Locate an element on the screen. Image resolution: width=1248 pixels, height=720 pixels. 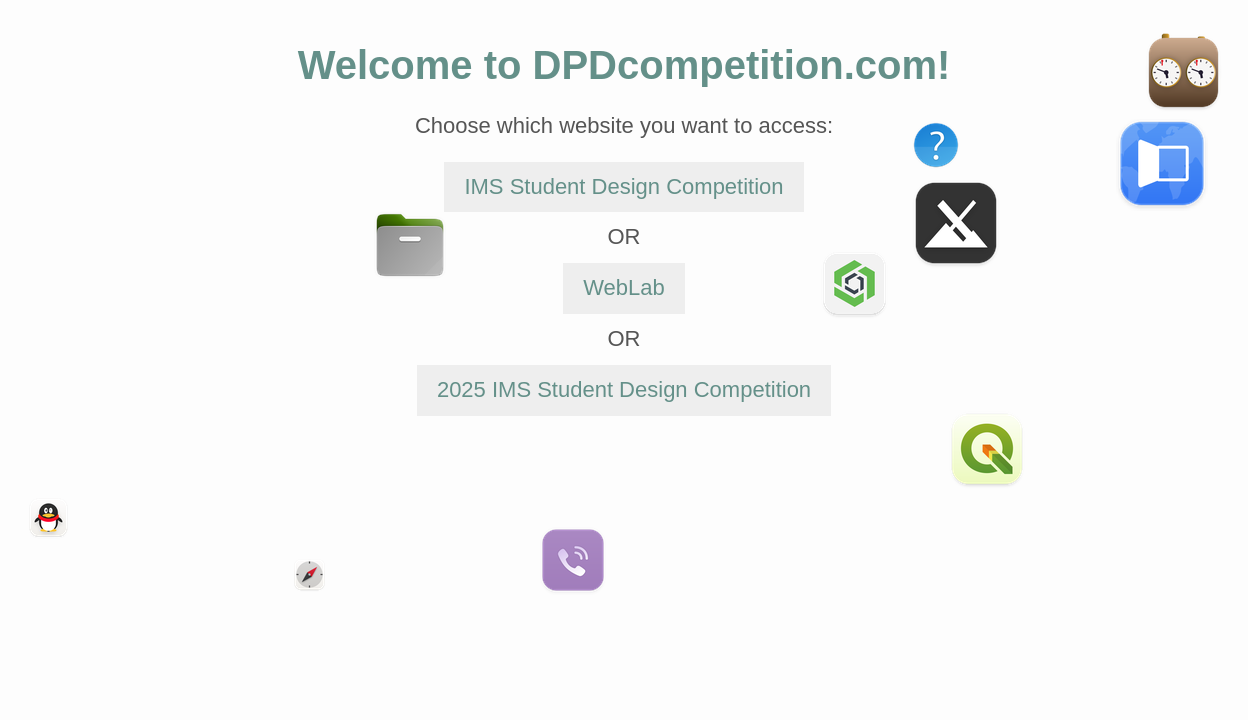
launch mx linux application is located at coordinates (956, 223).